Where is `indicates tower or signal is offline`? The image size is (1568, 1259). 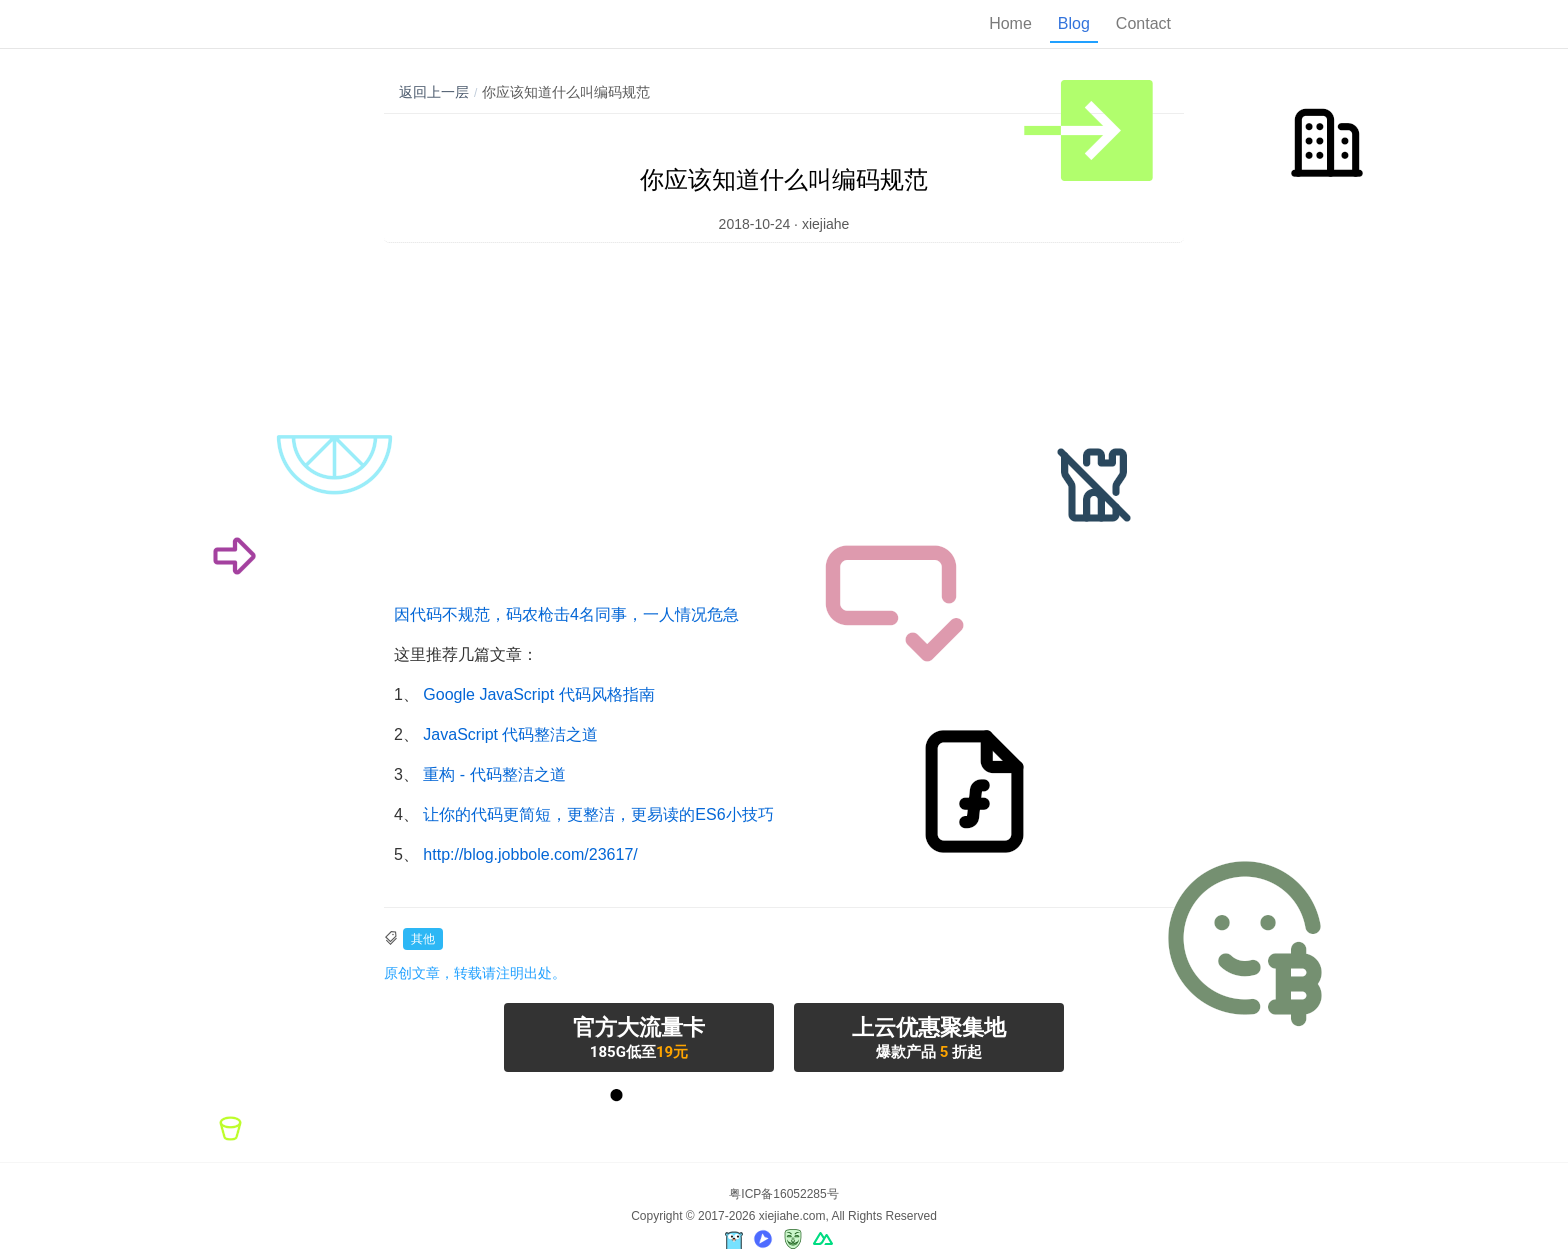 indicates tower or signal is offline is located at coordinates (1094, 485).